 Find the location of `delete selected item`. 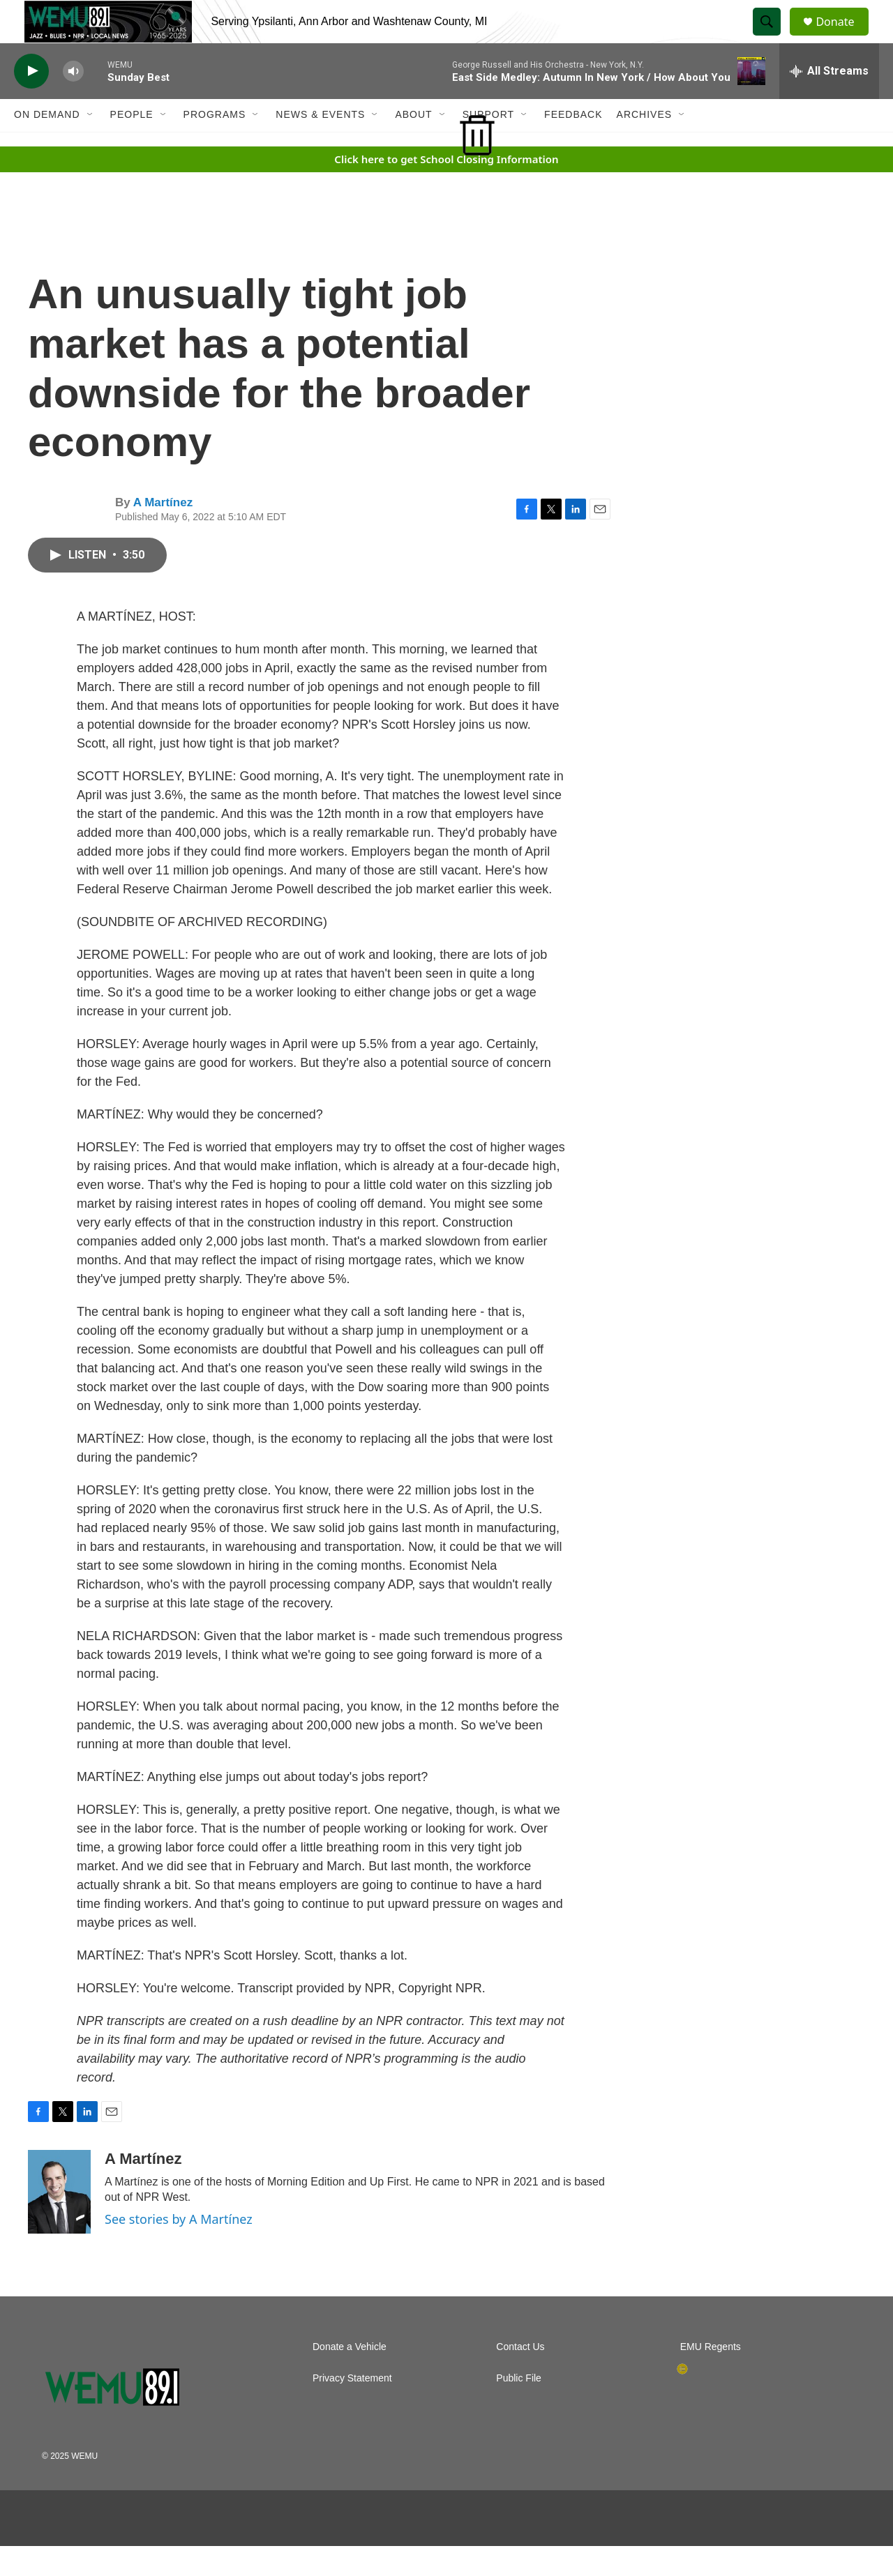

delete selected item is located at coordinates (477, 135).